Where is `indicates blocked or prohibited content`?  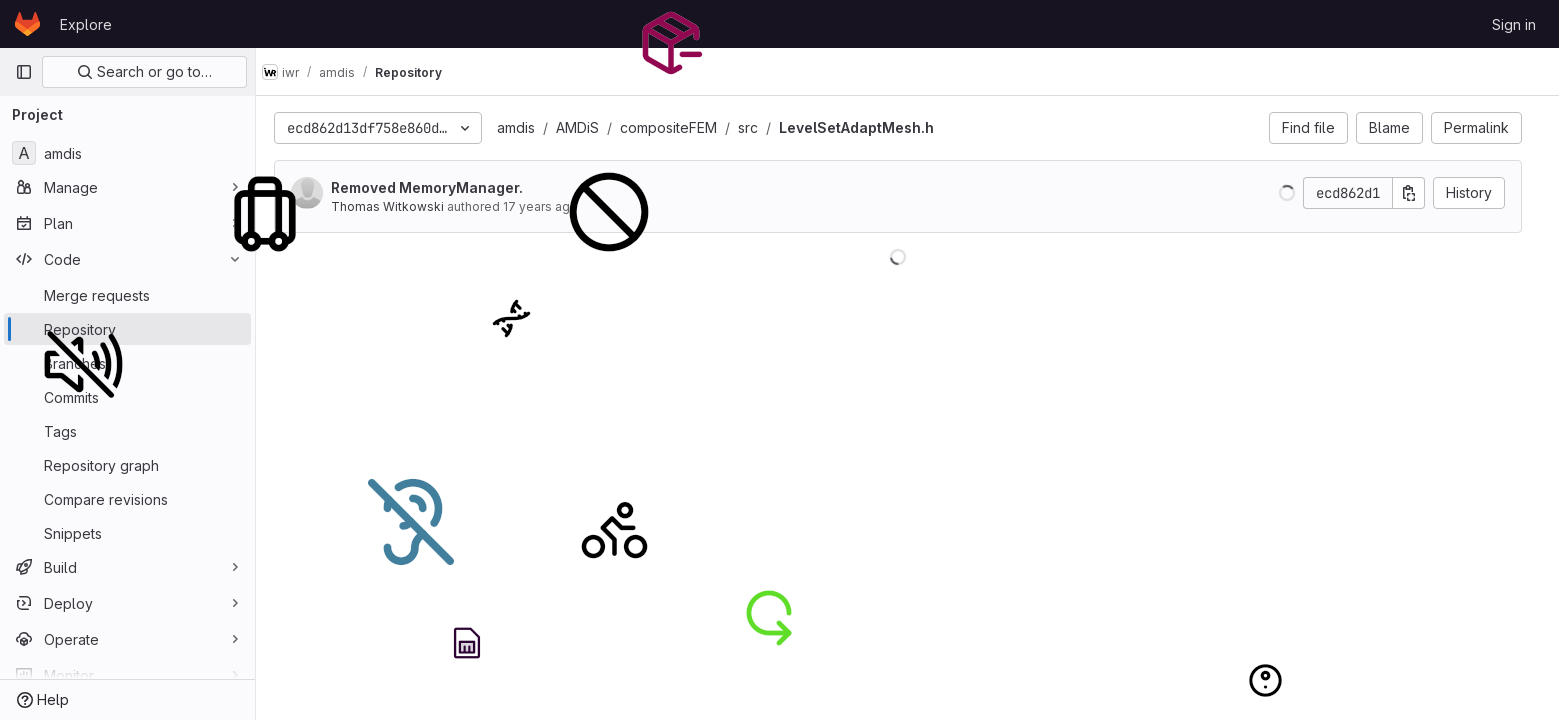
indicates blocked or prohibited content is located at coordinates (609, 212).